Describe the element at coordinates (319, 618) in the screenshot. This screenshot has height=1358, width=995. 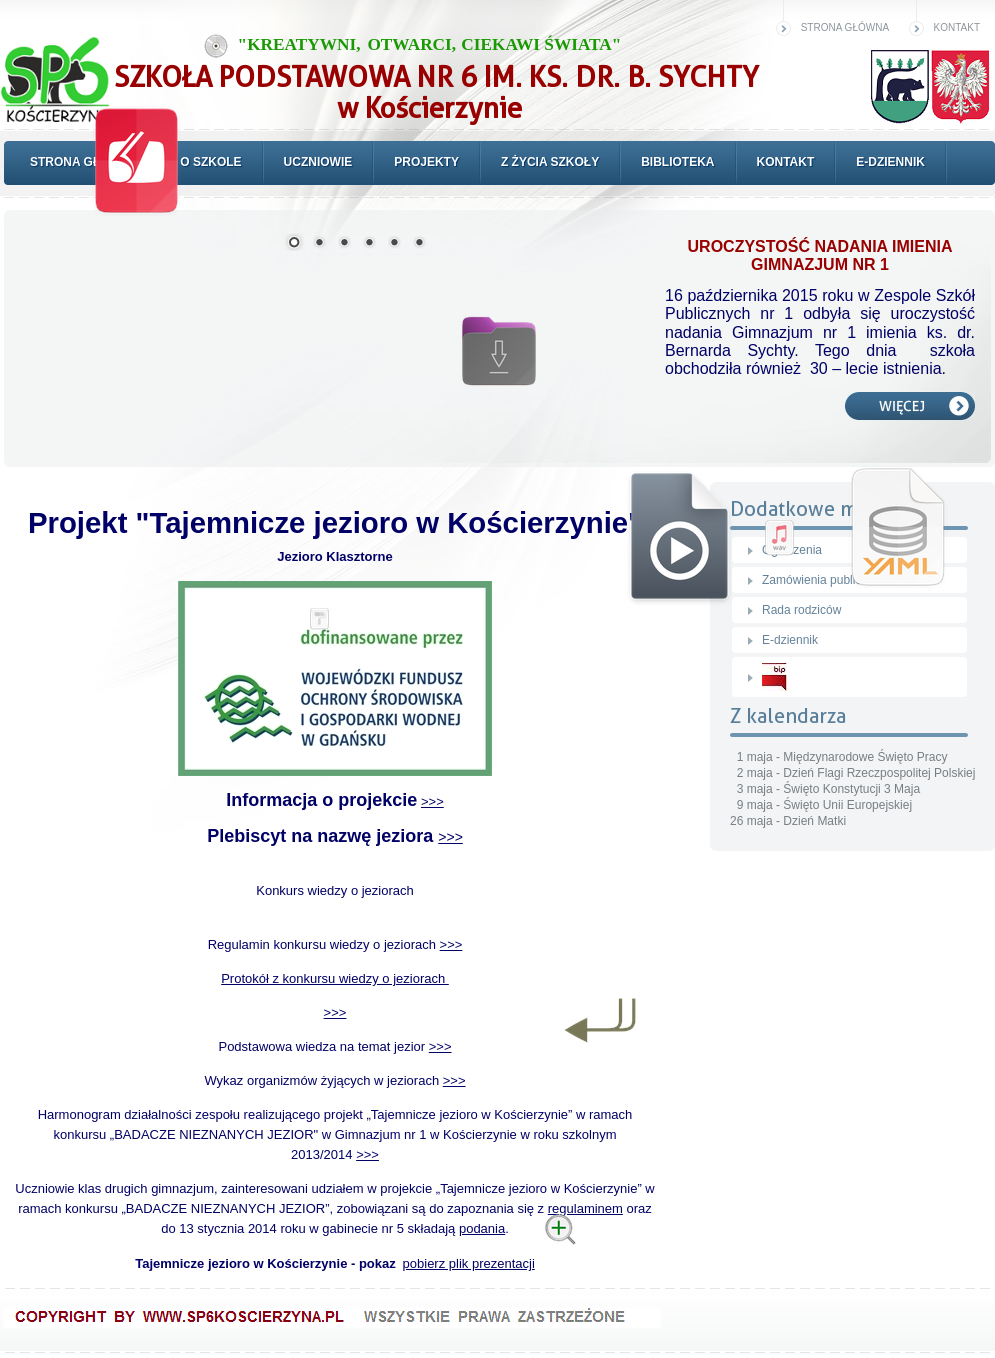
I see `a theme or appearance customization file` at that location.